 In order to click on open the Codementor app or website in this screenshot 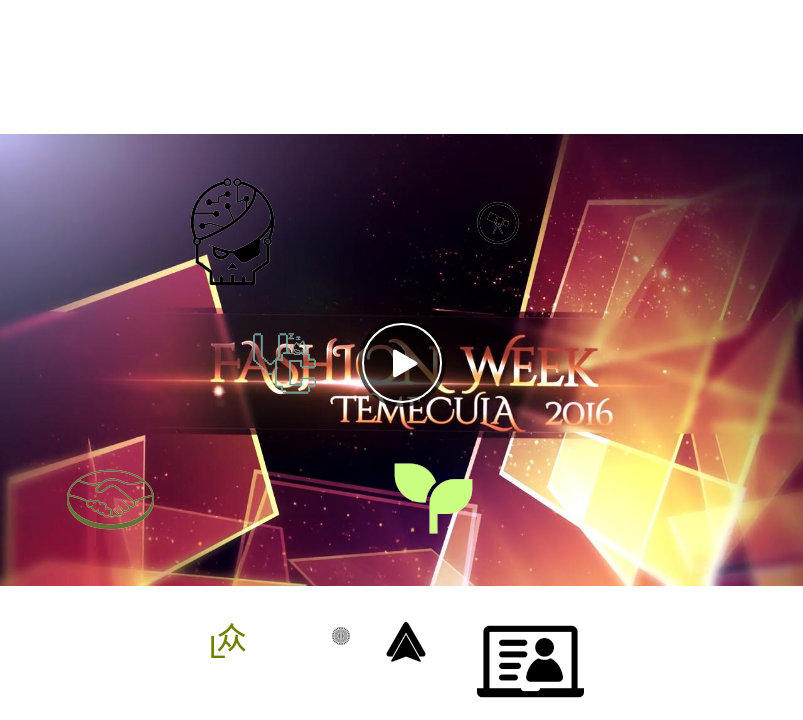, I will do `click(530, 661)`.